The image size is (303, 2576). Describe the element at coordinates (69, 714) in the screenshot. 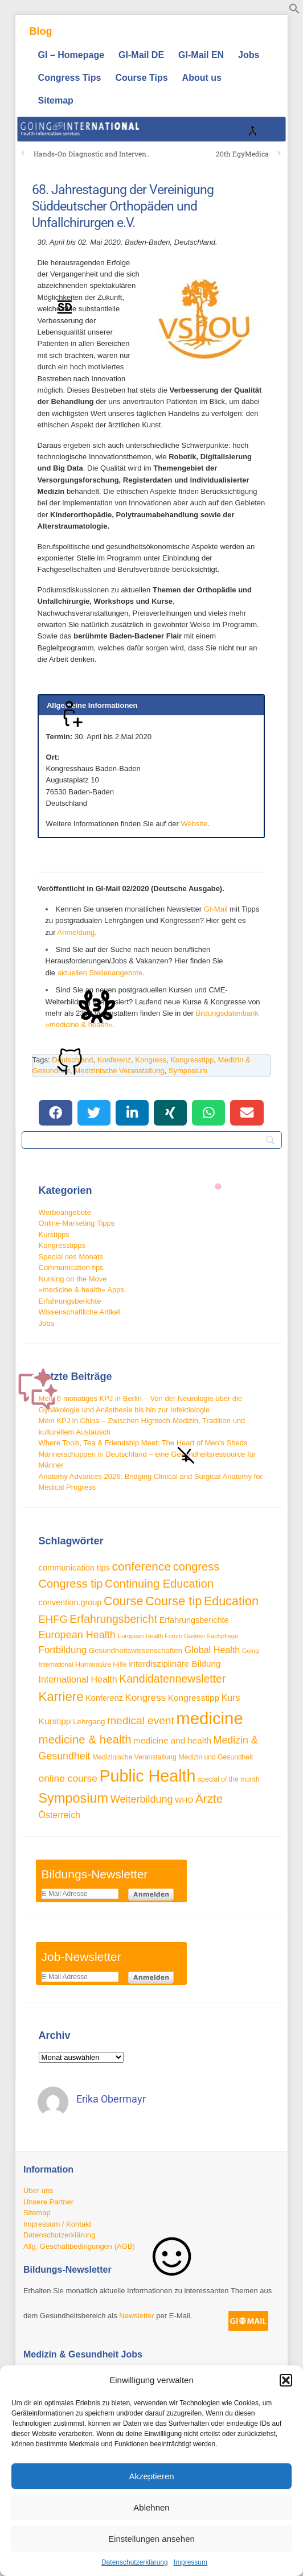

I see `add a new user or contact` at that location.